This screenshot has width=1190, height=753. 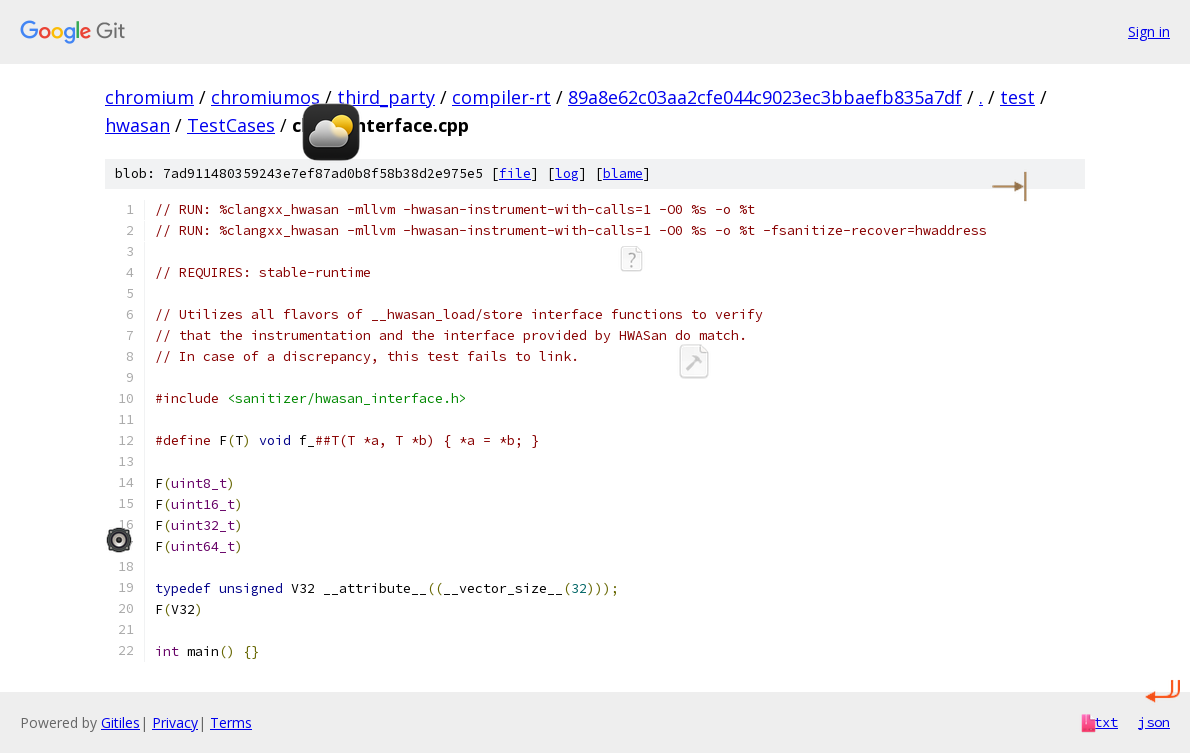 I want to click on a virtualbox virtual disk image file, so click(x=1088, y=723).